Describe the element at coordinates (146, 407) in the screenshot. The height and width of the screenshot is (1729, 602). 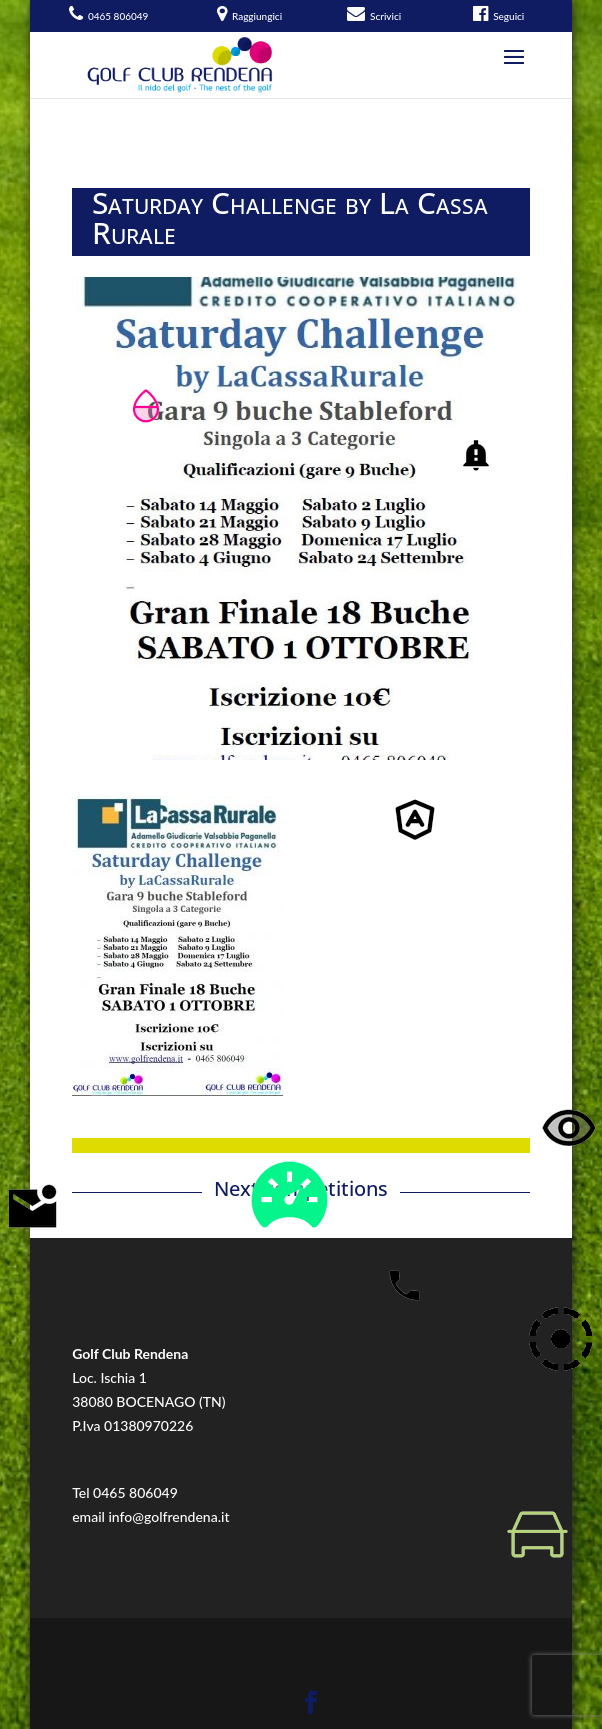
I see `adjust humidity or moisture level` at that location.